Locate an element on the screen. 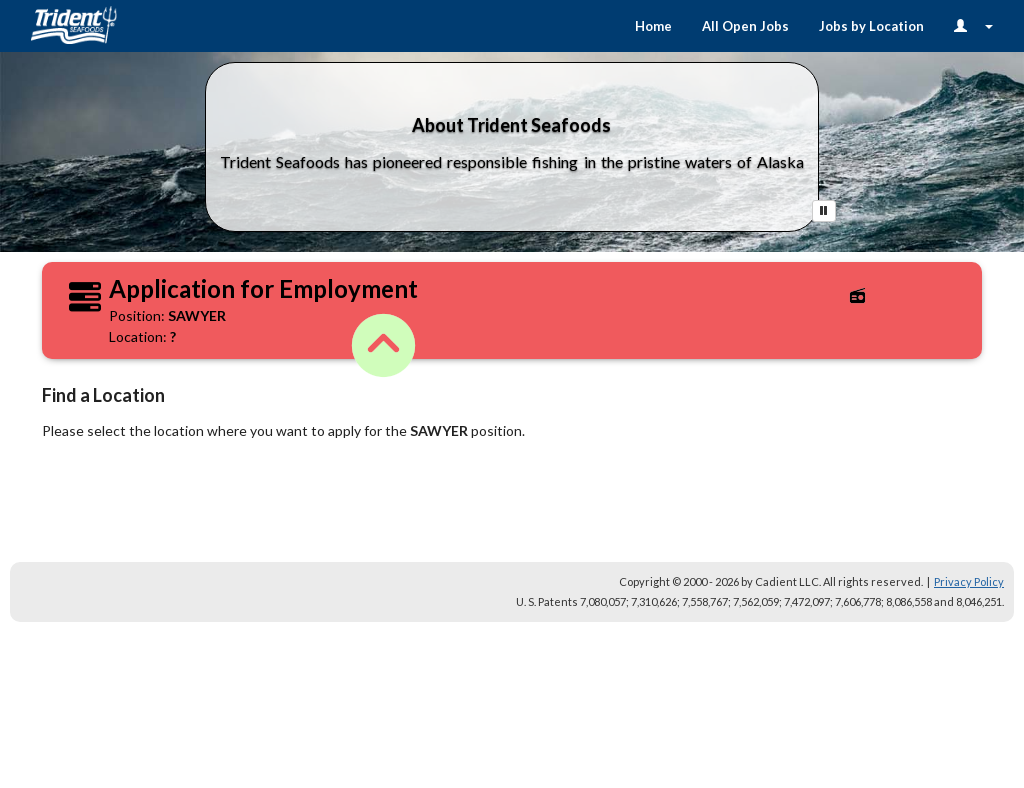 The width and height of the screenshot is (1024, 788). scroll to top of page is located at coordinates (383, 345).